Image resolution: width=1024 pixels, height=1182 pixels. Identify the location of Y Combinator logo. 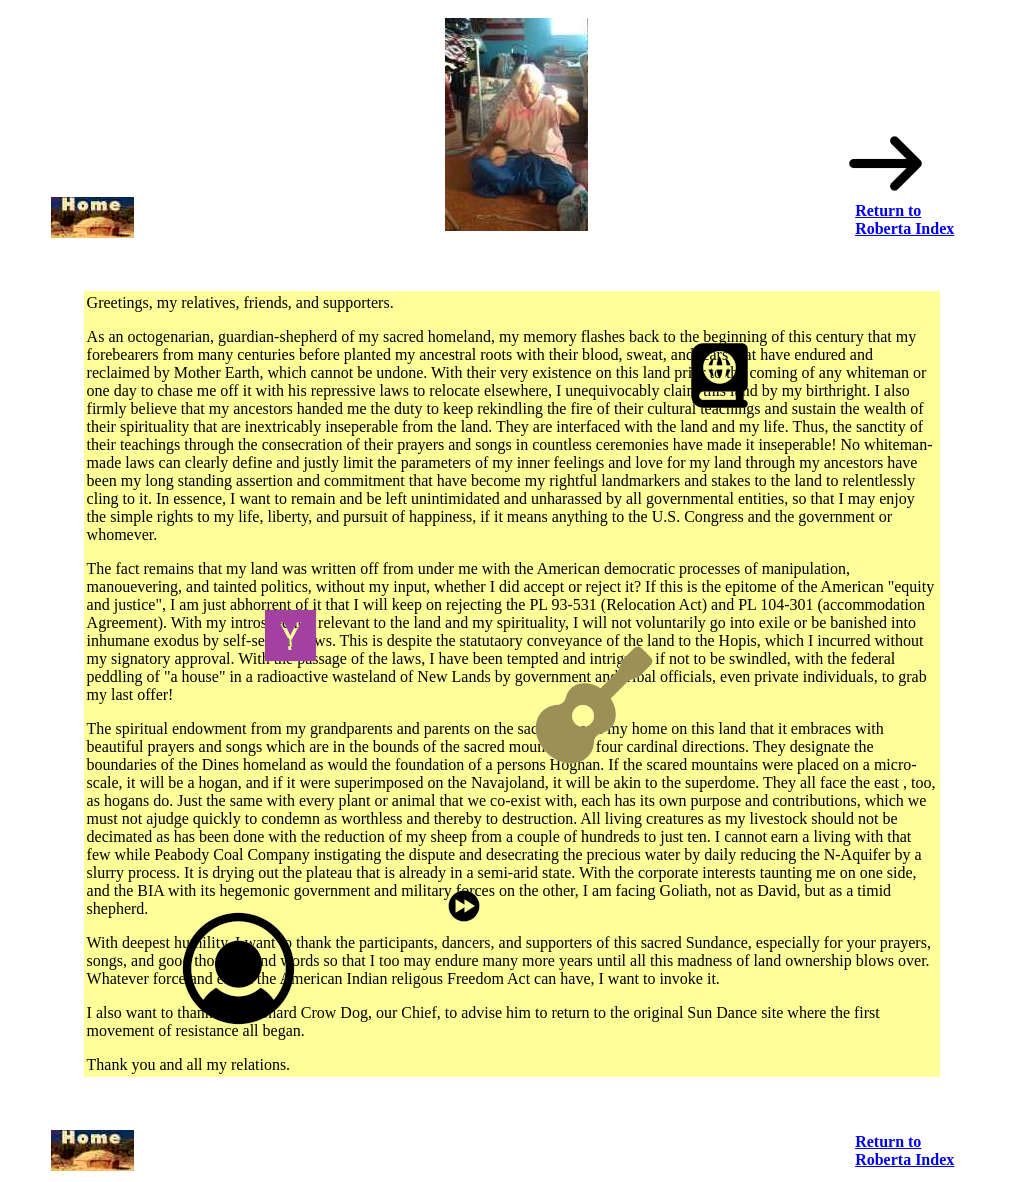
(290, 635).